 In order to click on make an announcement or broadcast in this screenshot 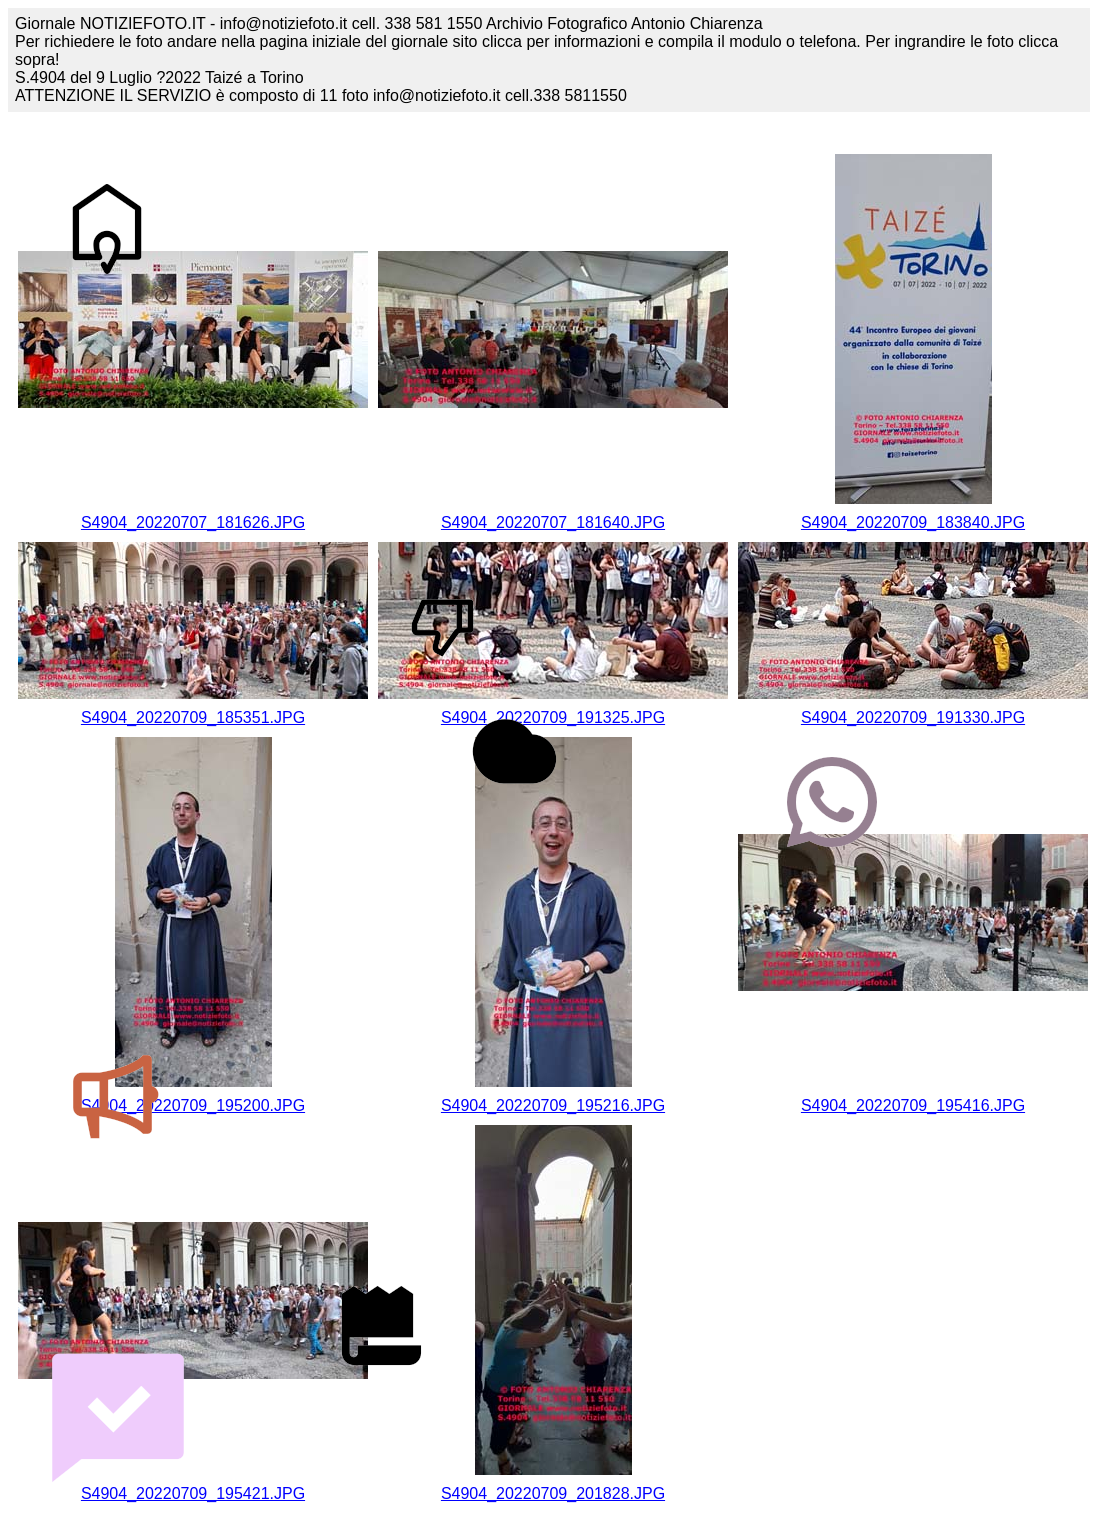, I will do `click(112, 1094)`.